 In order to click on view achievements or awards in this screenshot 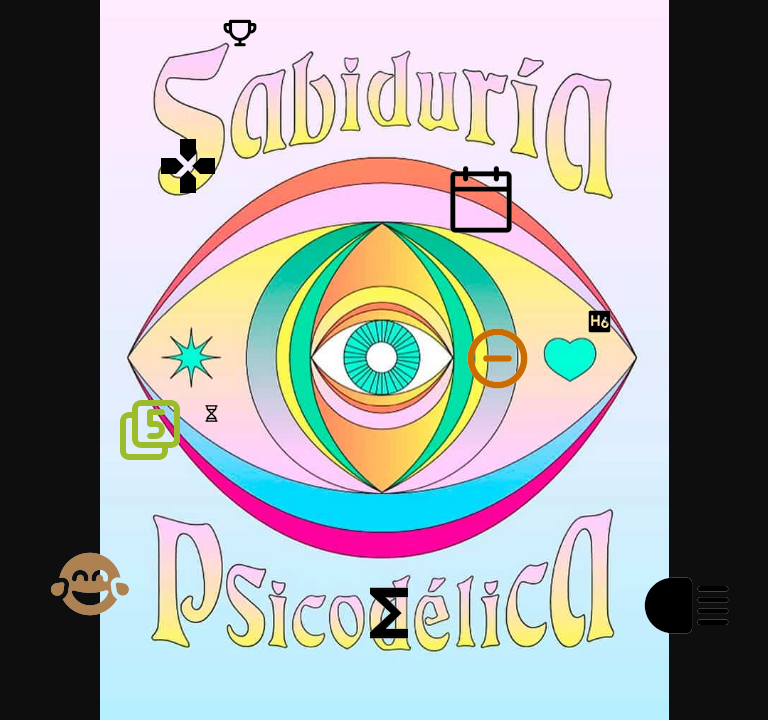, I will do `click(240, 32)`.